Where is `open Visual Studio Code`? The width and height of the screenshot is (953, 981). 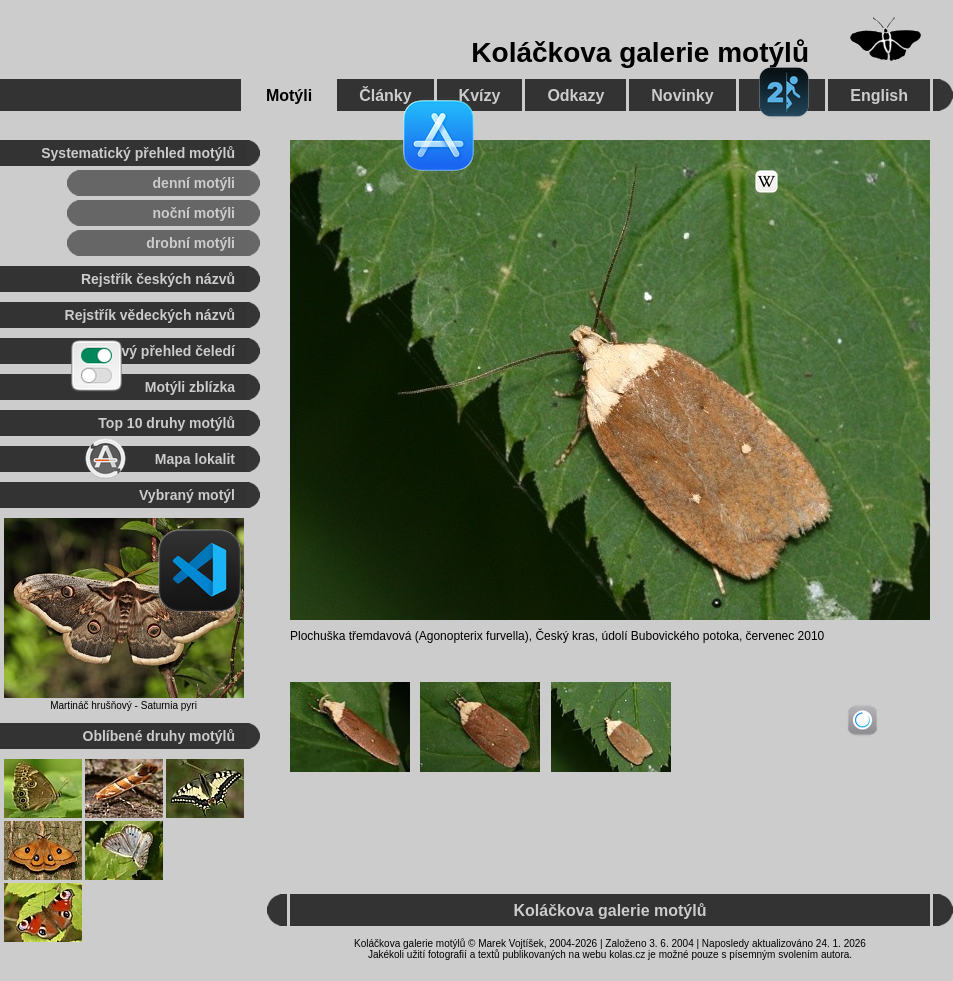
open Visual Studio Code is located at coordinates (199, 570).